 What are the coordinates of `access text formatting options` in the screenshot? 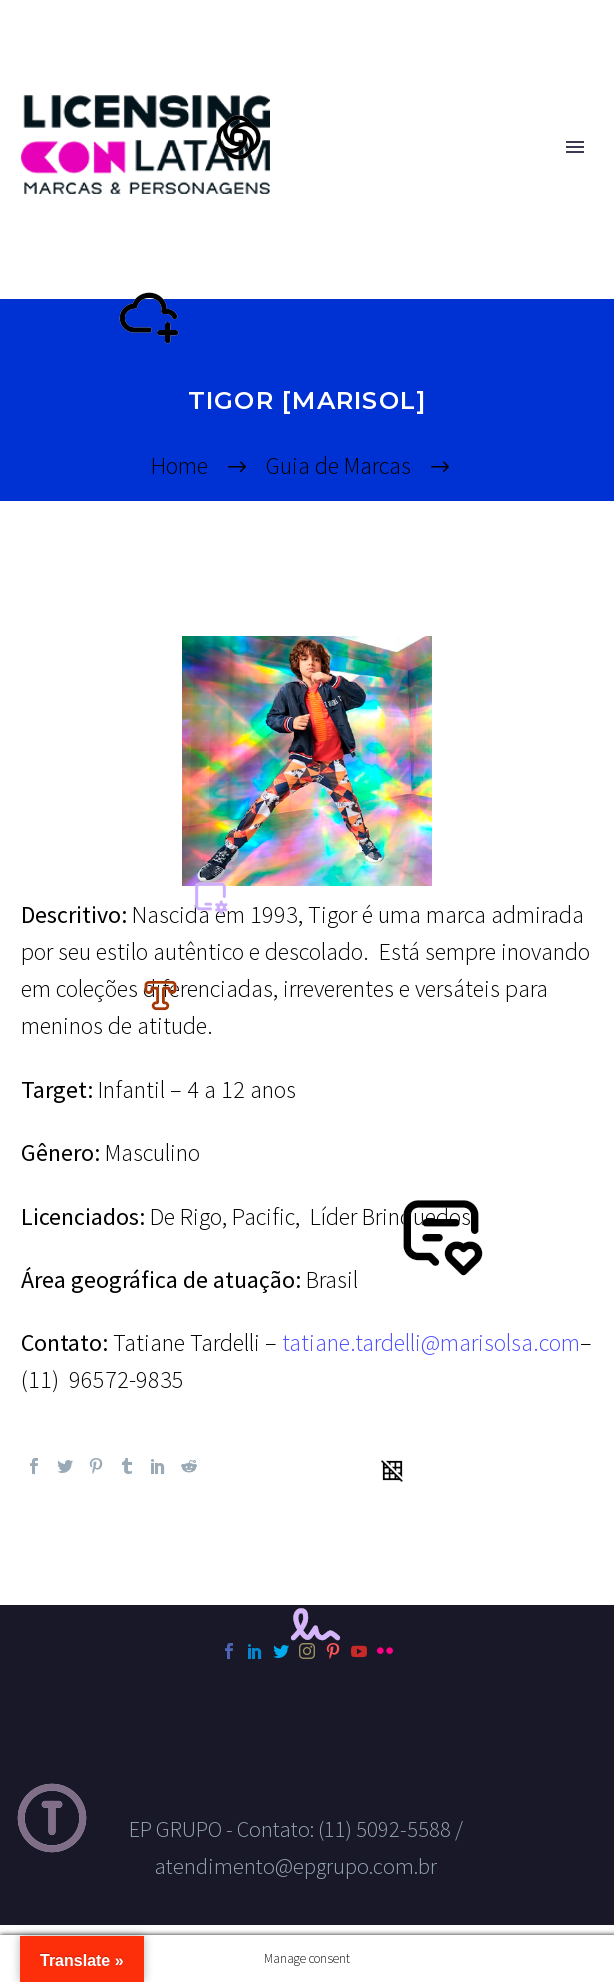 It's located at (160, 995).